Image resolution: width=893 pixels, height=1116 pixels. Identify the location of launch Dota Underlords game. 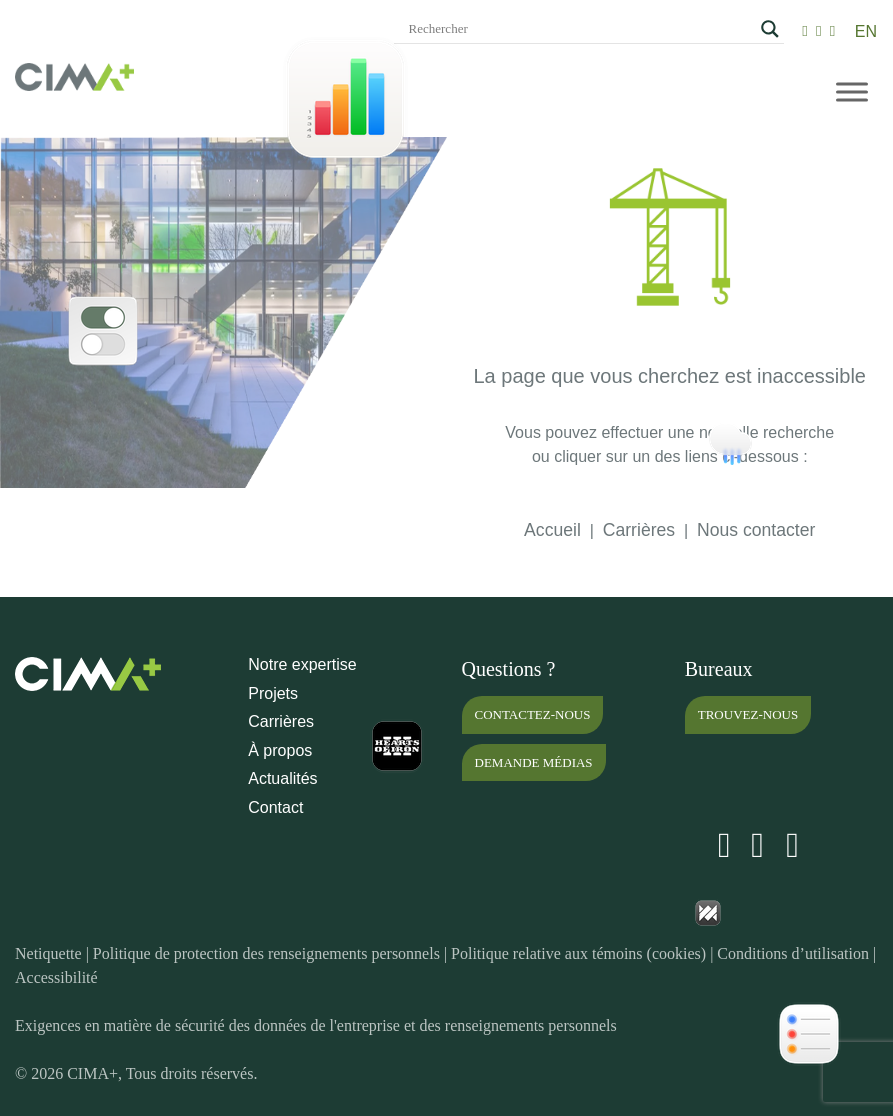
(708, 913).